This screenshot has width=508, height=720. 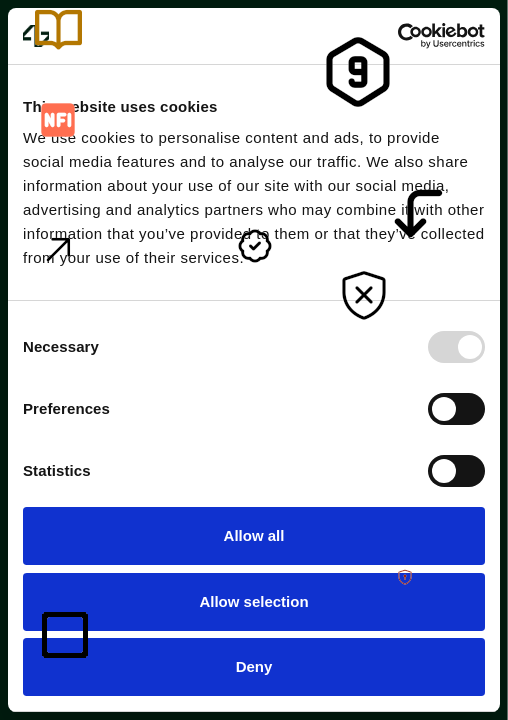 What do you see at coordinates (358, 72) in the screenshot?
I see `indicates step 9 in a multi-step process` at bounding box center [358, 72].